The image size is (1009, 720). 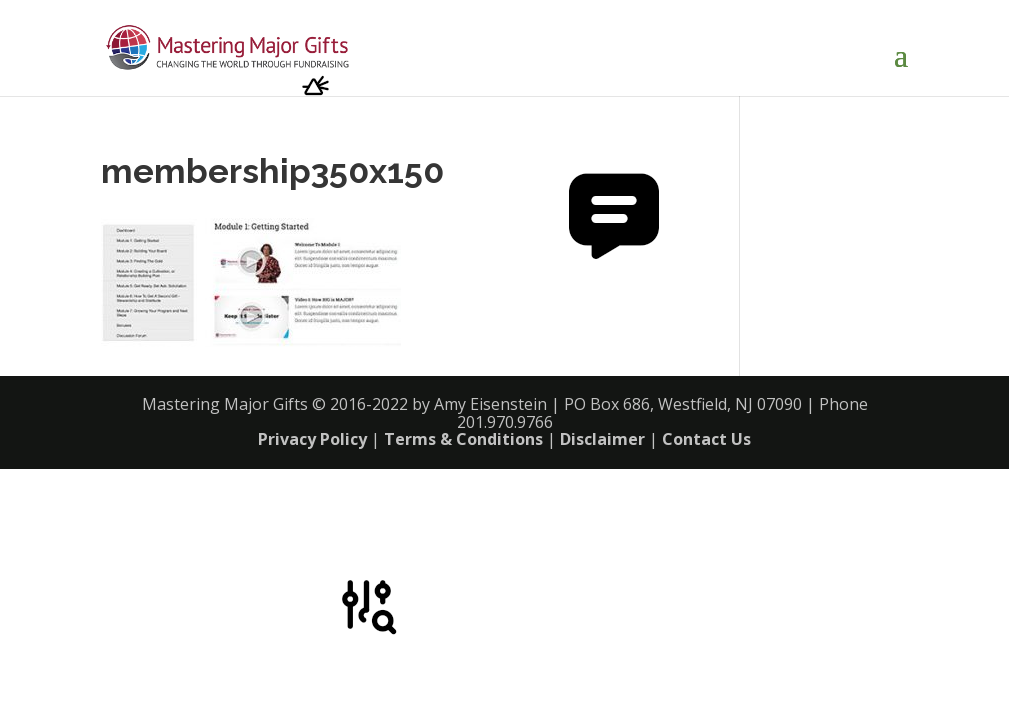 What do you see at coordinates (614, 214) in the screenshot?
I see `open messages or chat` at bounding box center [614, 214].